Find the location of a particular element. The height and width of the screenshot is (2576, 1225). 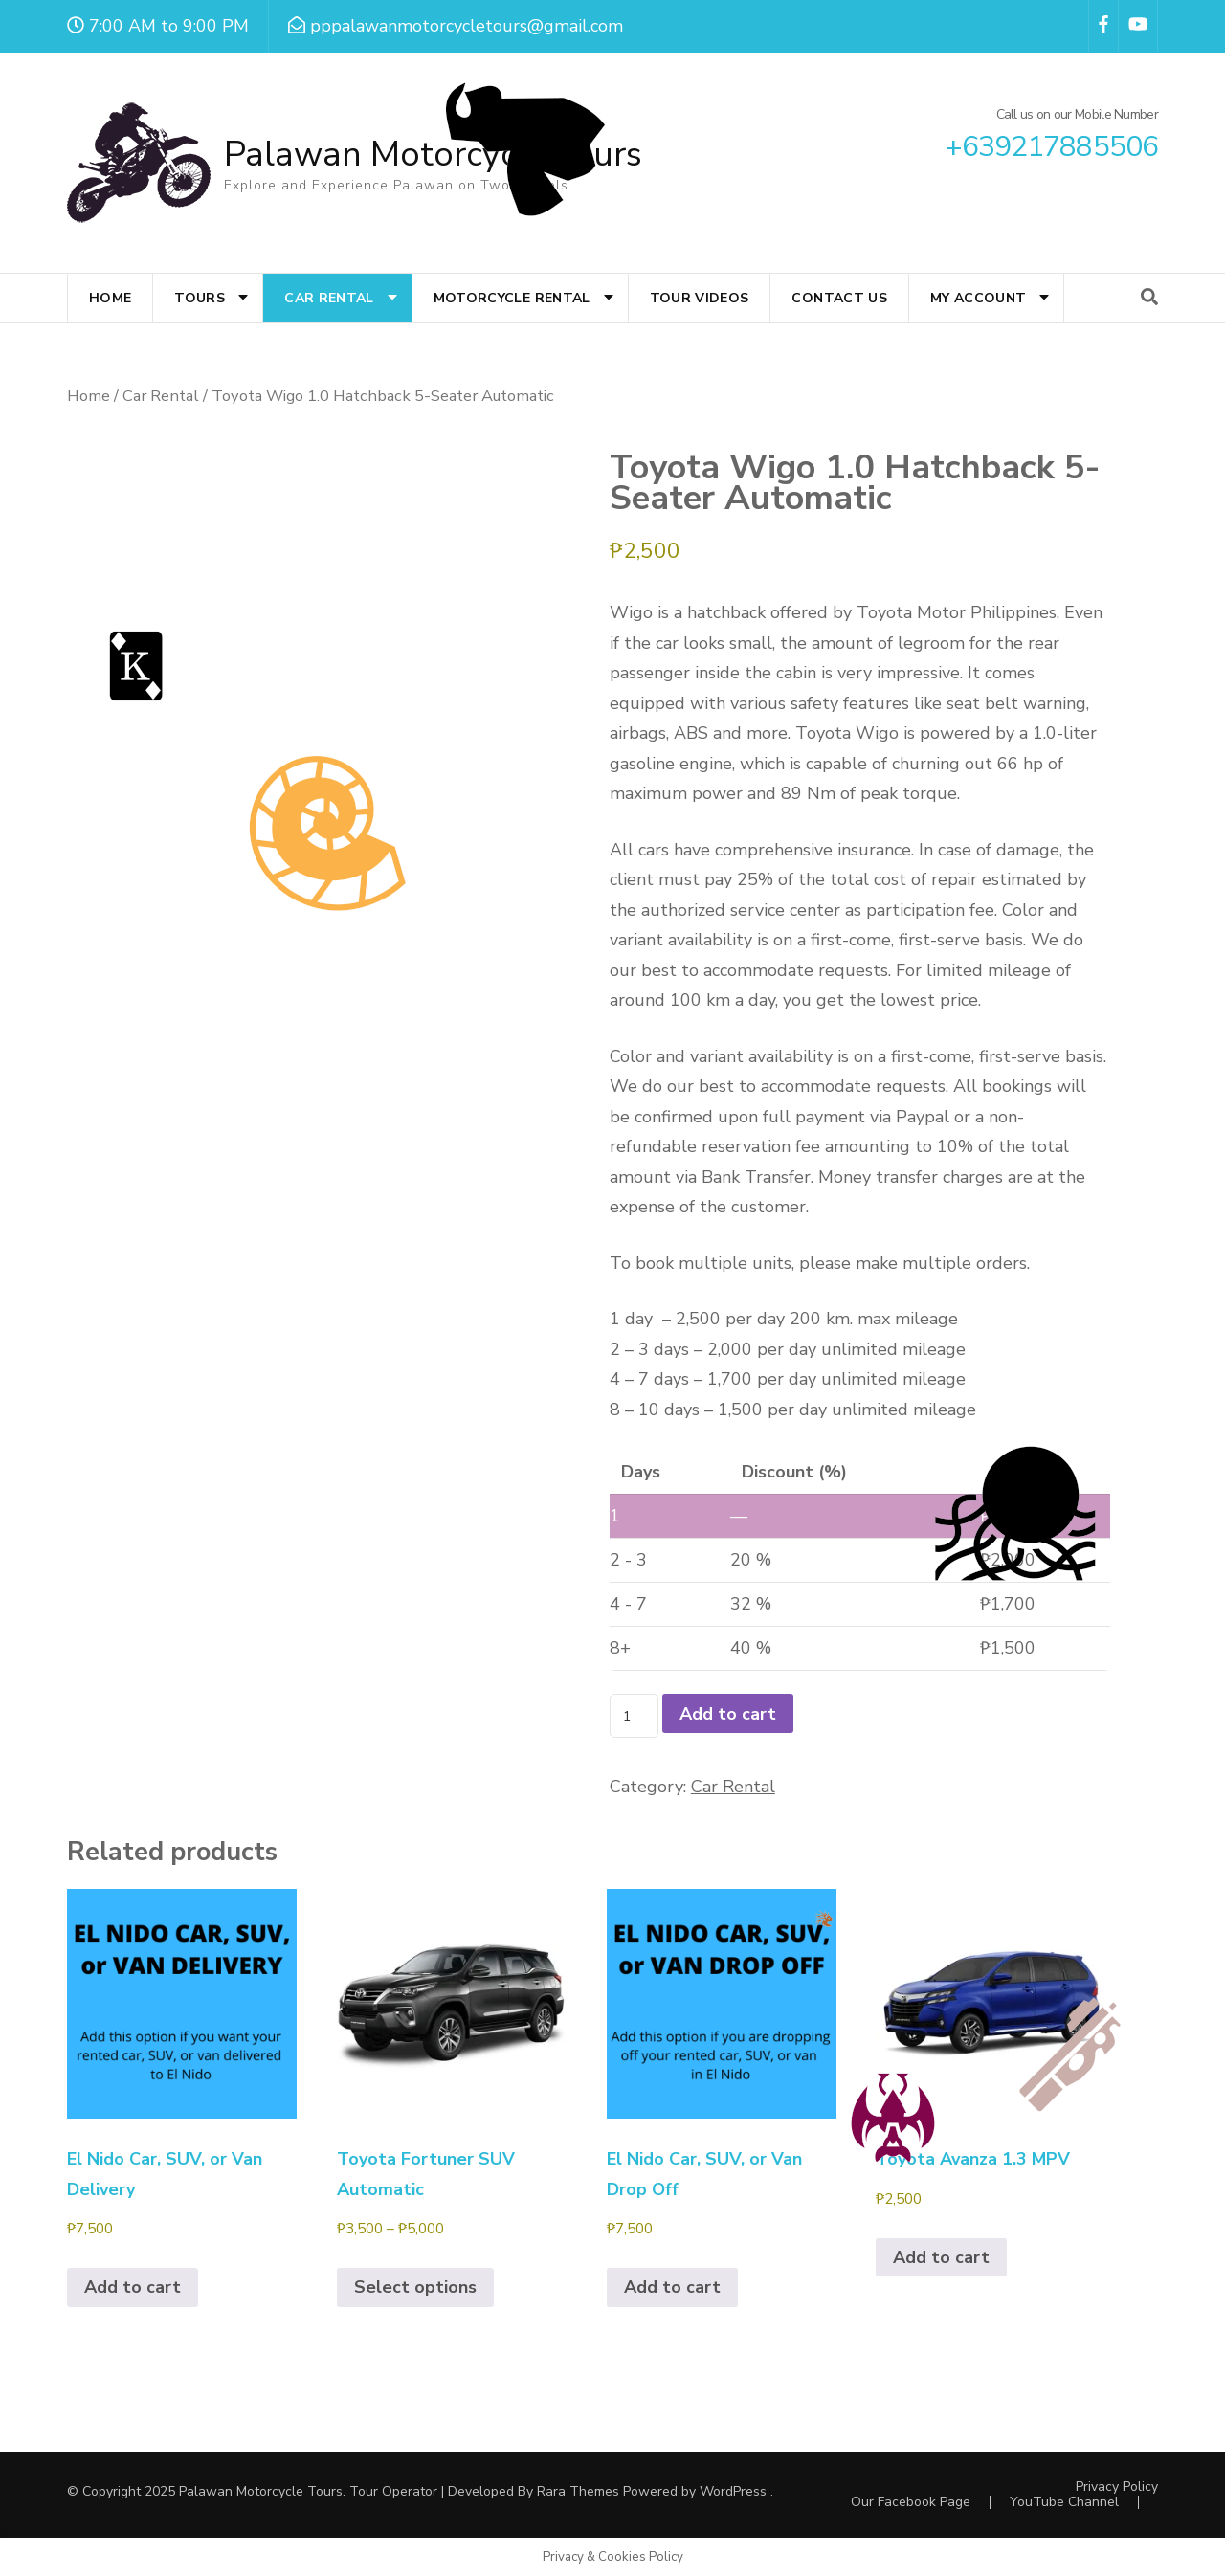

king of diamonds playing card is located at coordinates (136, 666).